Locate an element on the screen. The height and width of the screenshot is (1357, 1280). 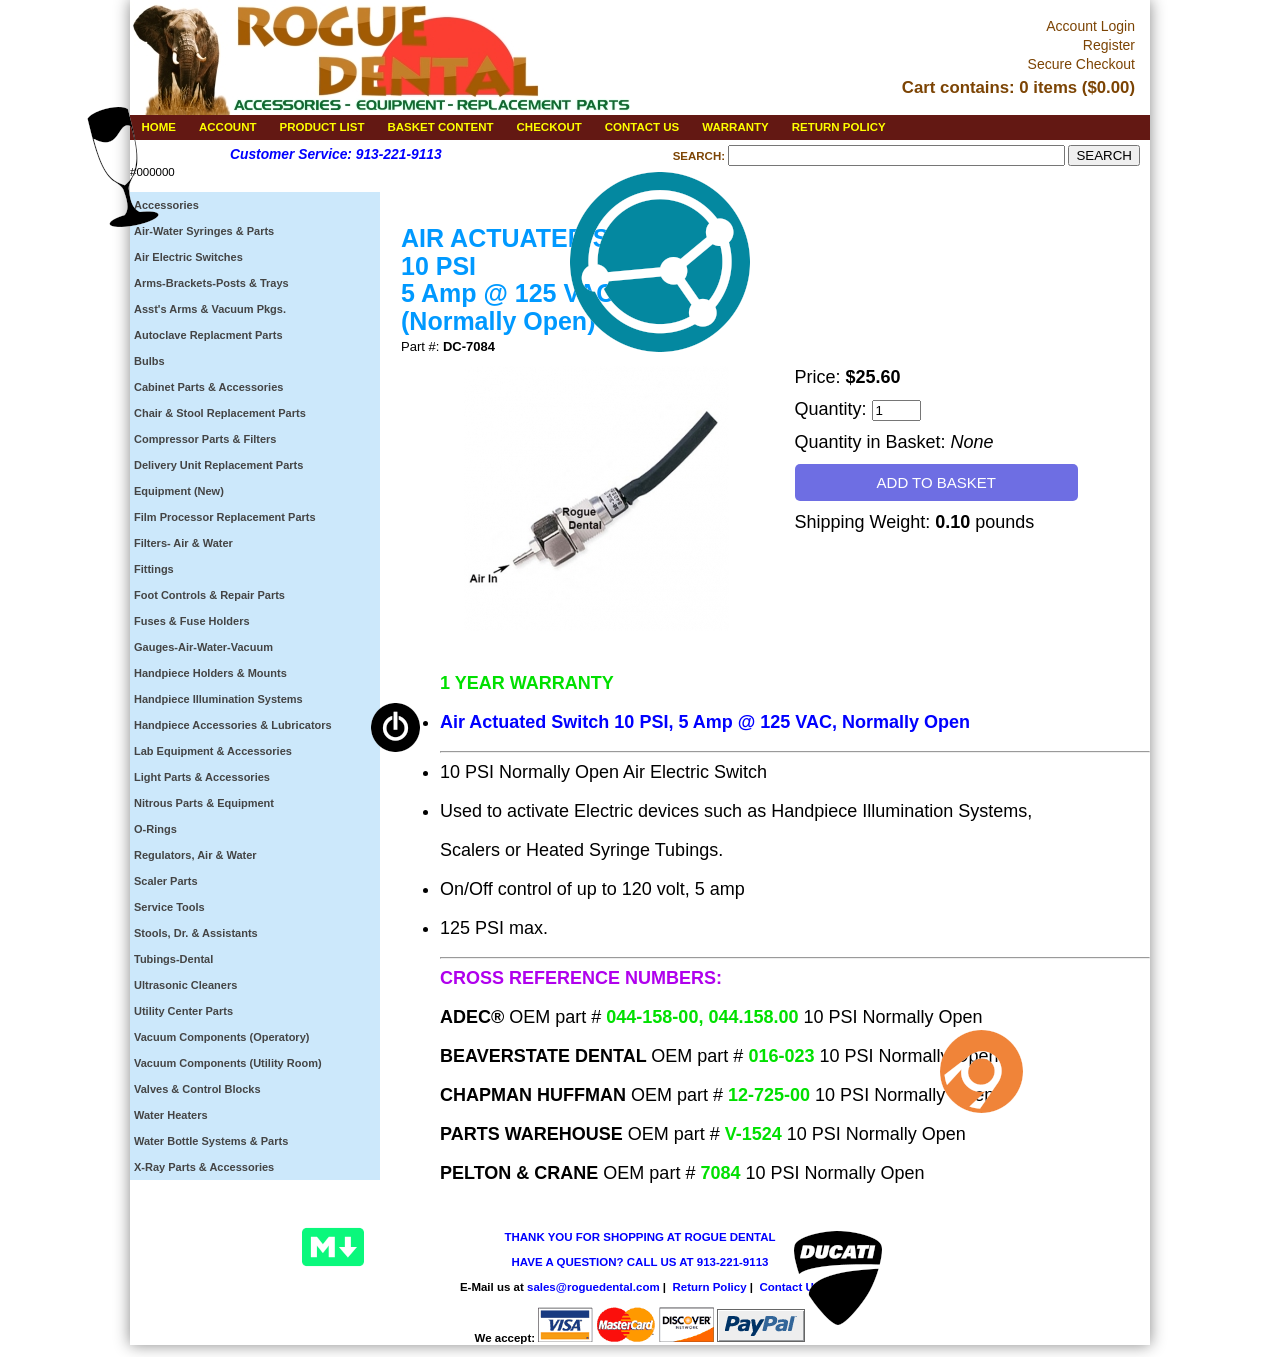
open syncthing file synchronization app is located at coordinates (660, 262).